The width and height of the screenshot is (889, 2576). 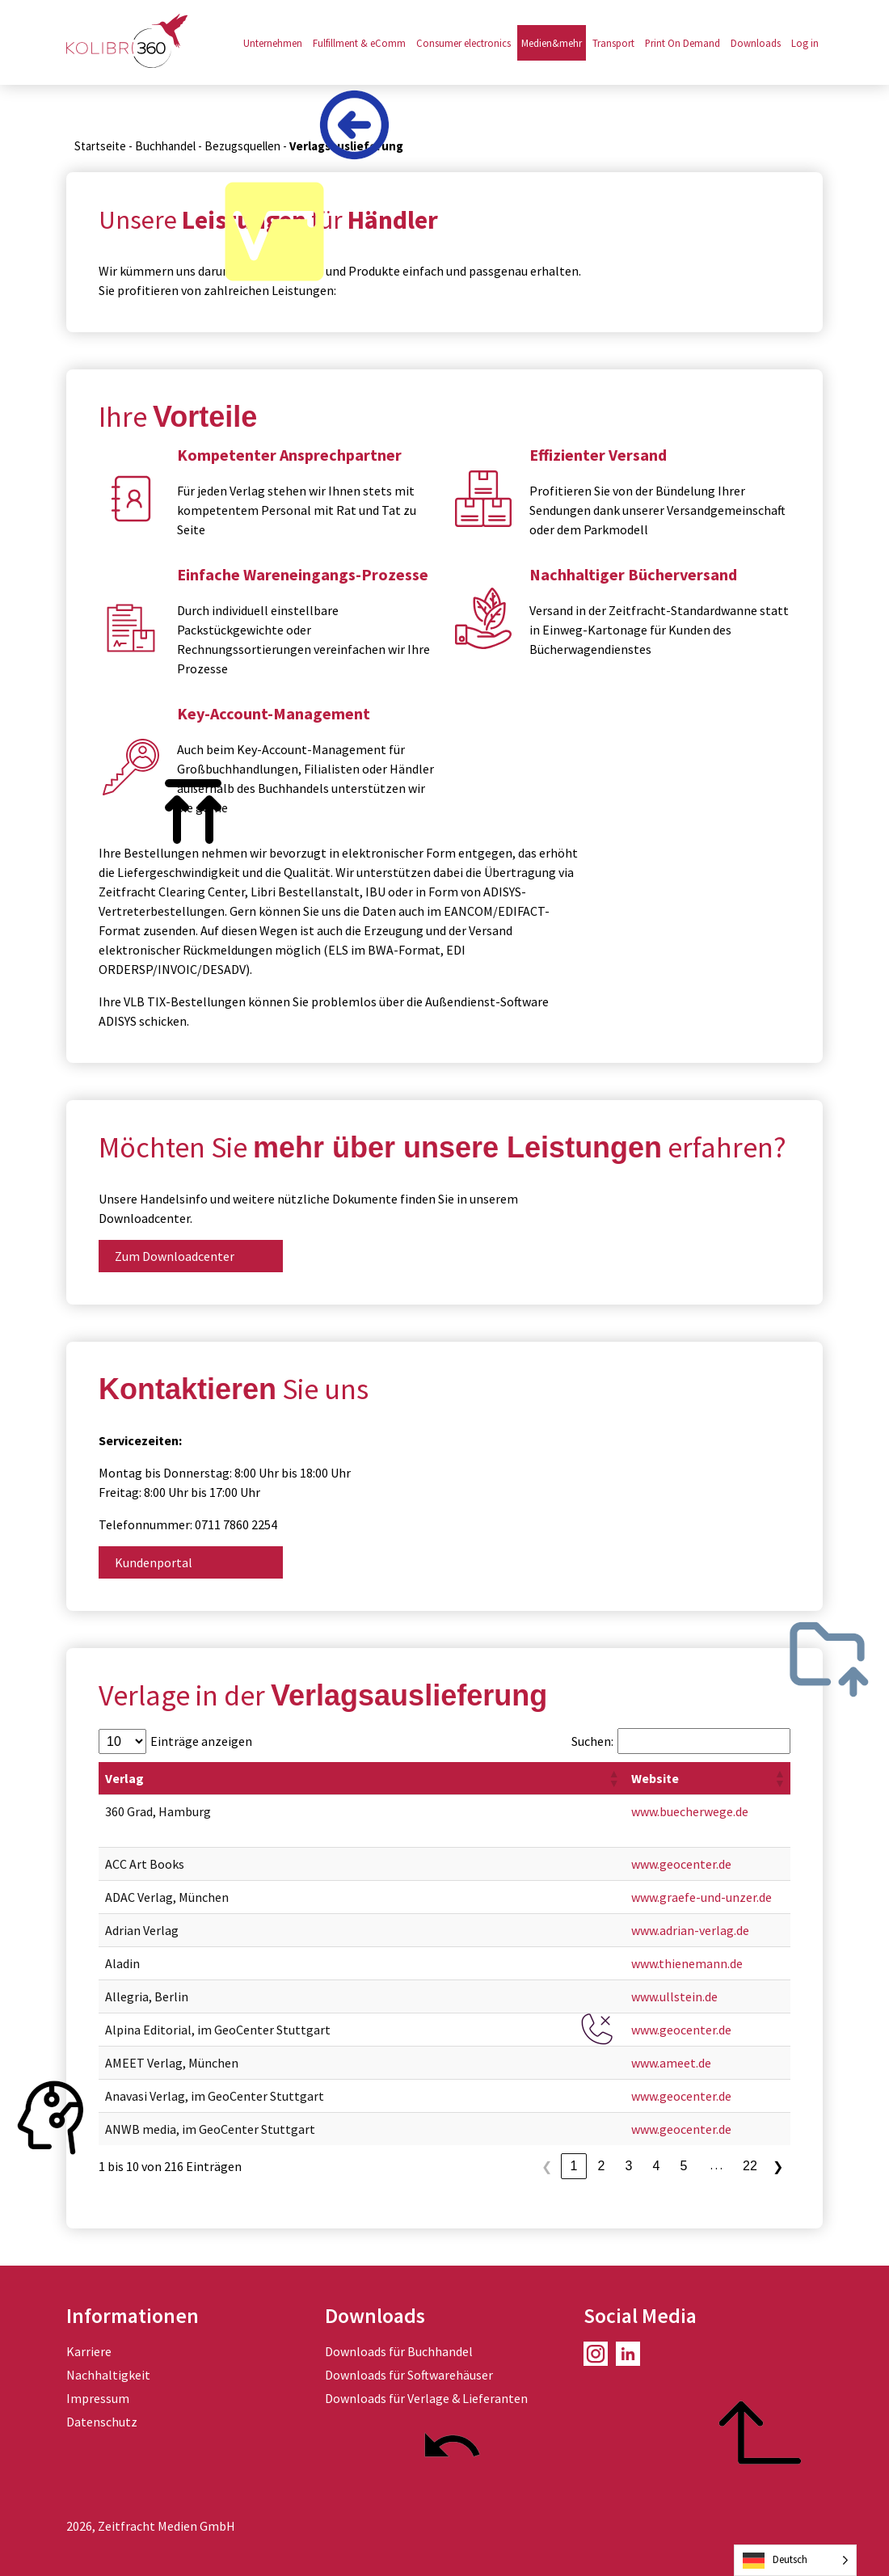 What do you see at coordinates (452, 2446) in the screenshot?
I see `undo the last action` at bounding box center [452, 2446].